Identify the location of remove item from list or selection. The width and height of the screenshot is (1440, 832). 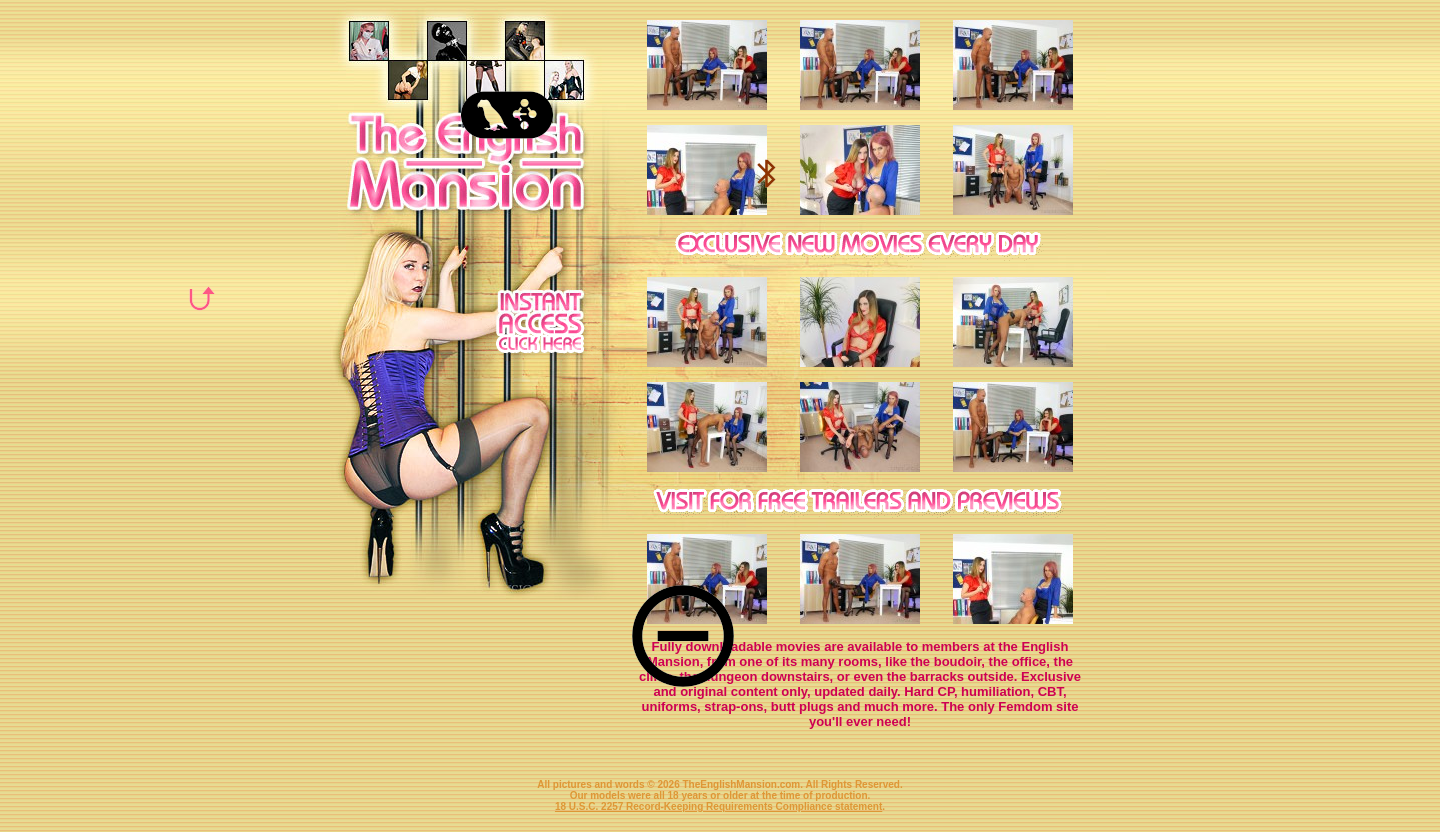
(683, 636).